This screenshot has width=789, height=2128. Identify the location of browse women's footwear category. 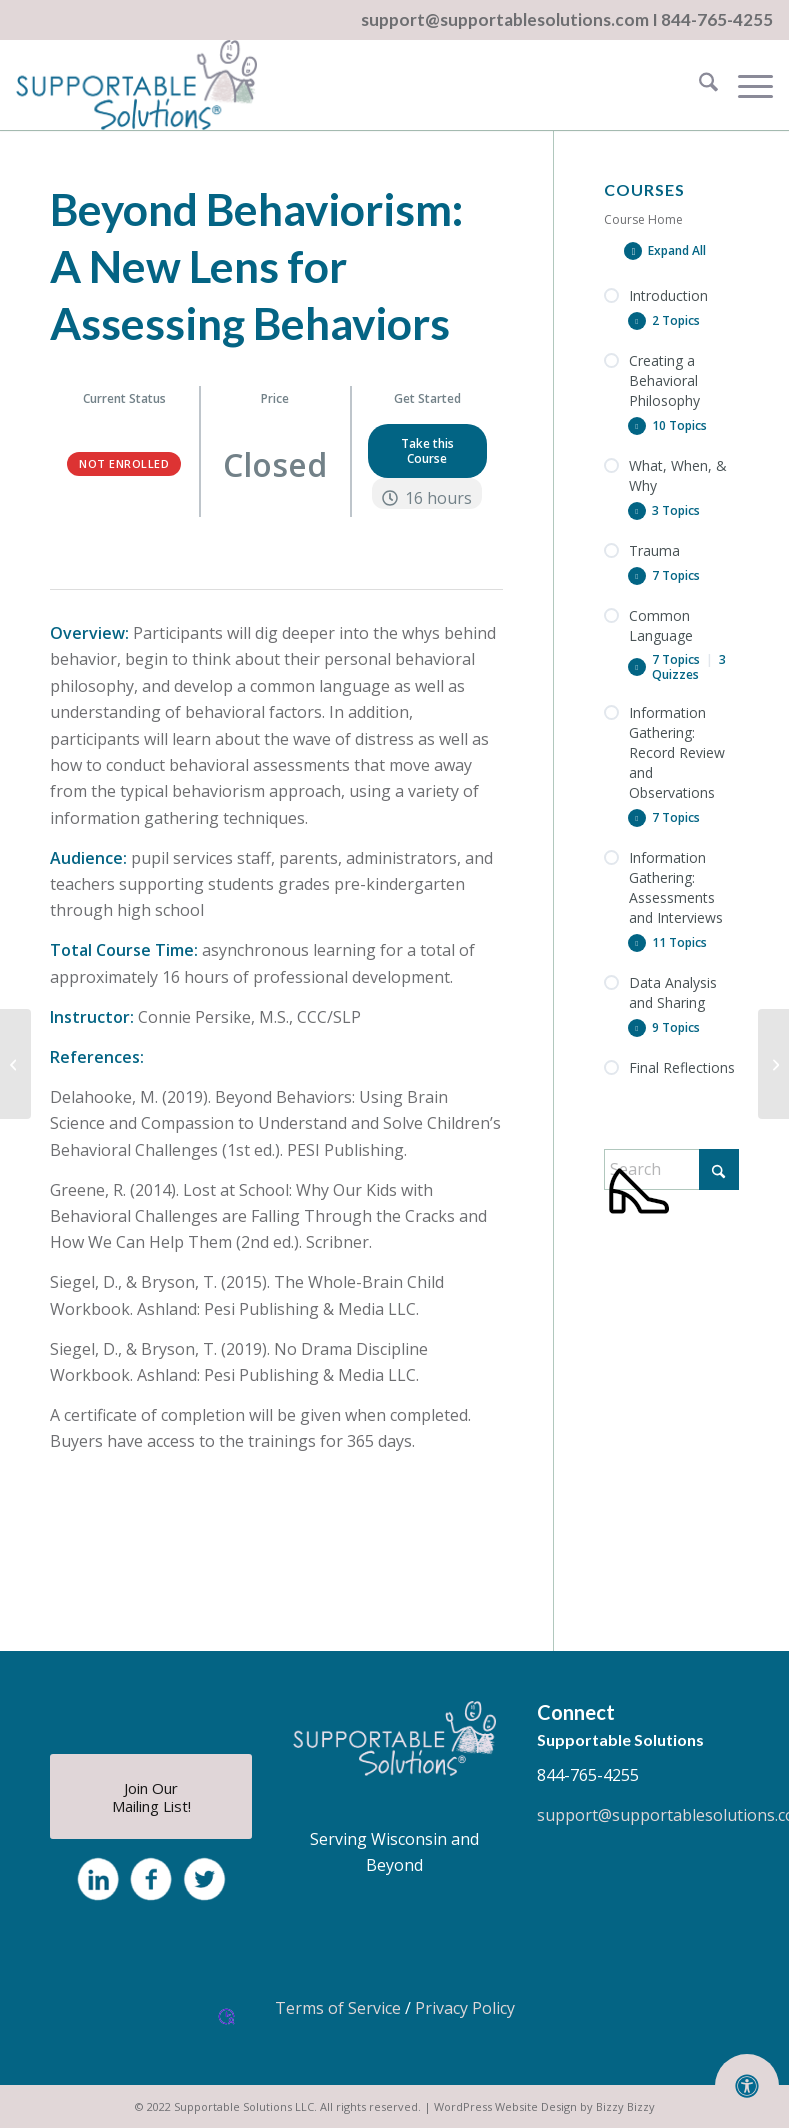
(636, 1193).